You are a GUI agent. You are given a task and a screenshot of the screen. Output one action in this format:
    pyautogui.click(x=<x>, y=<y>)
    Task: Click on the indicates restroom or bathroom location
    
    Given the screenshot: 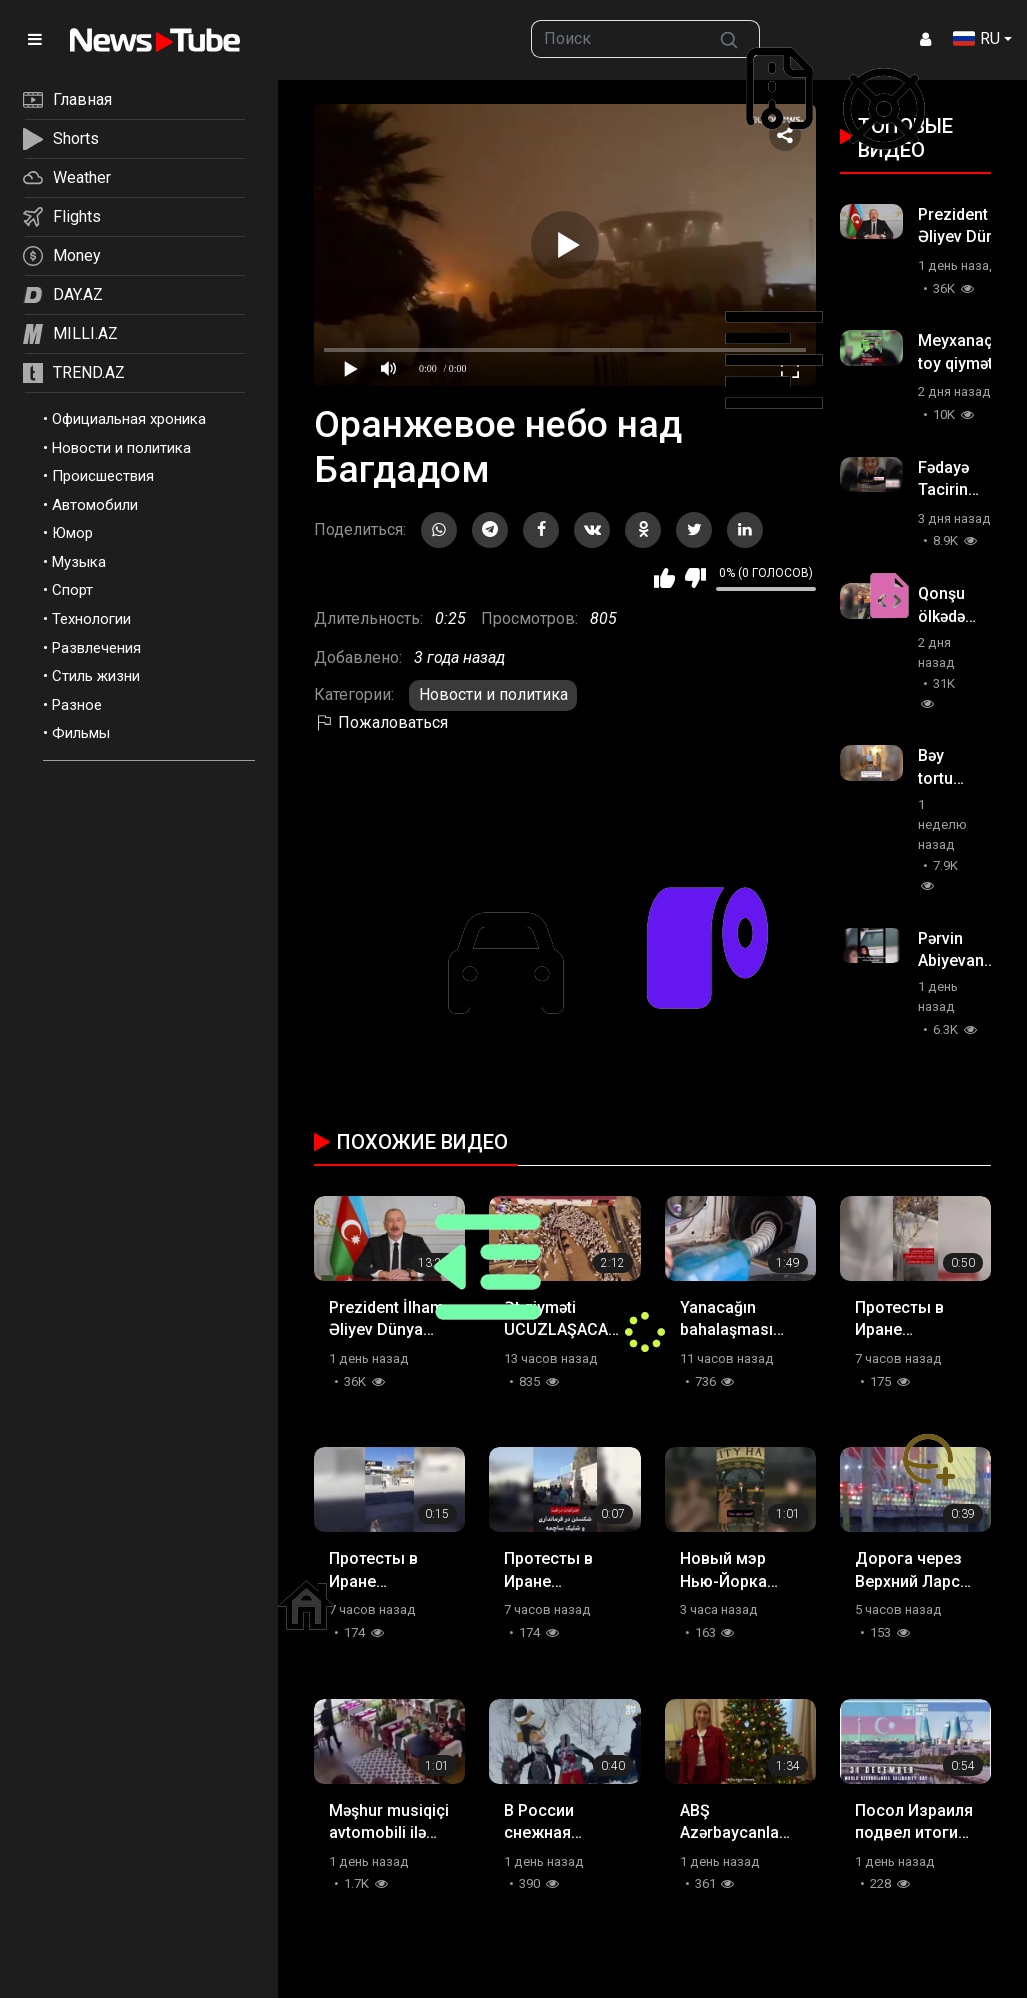 What is the action you would take?
    pyautogui.click(x=707, y=940)
    